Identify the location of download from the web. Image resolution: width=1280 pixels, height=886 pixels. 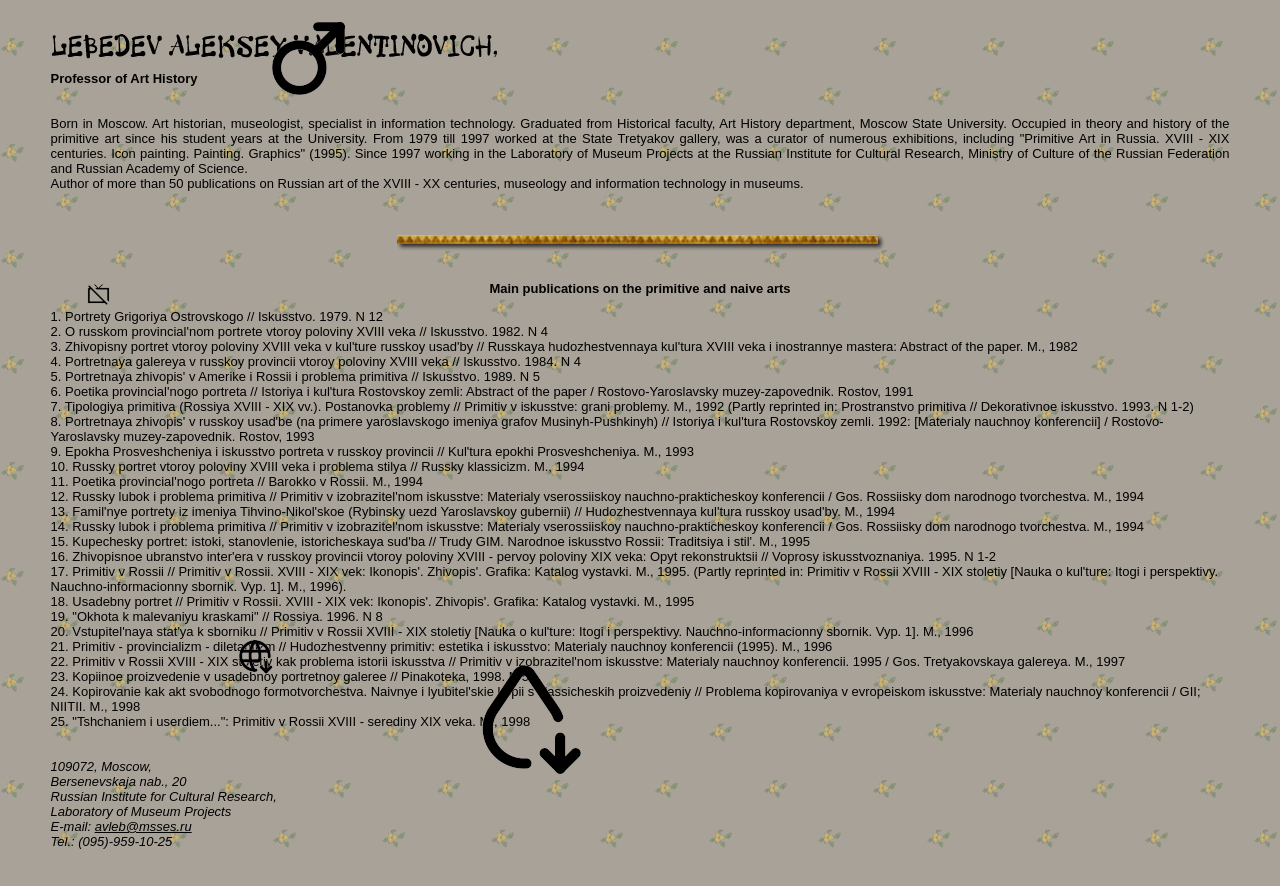
(255, 656).